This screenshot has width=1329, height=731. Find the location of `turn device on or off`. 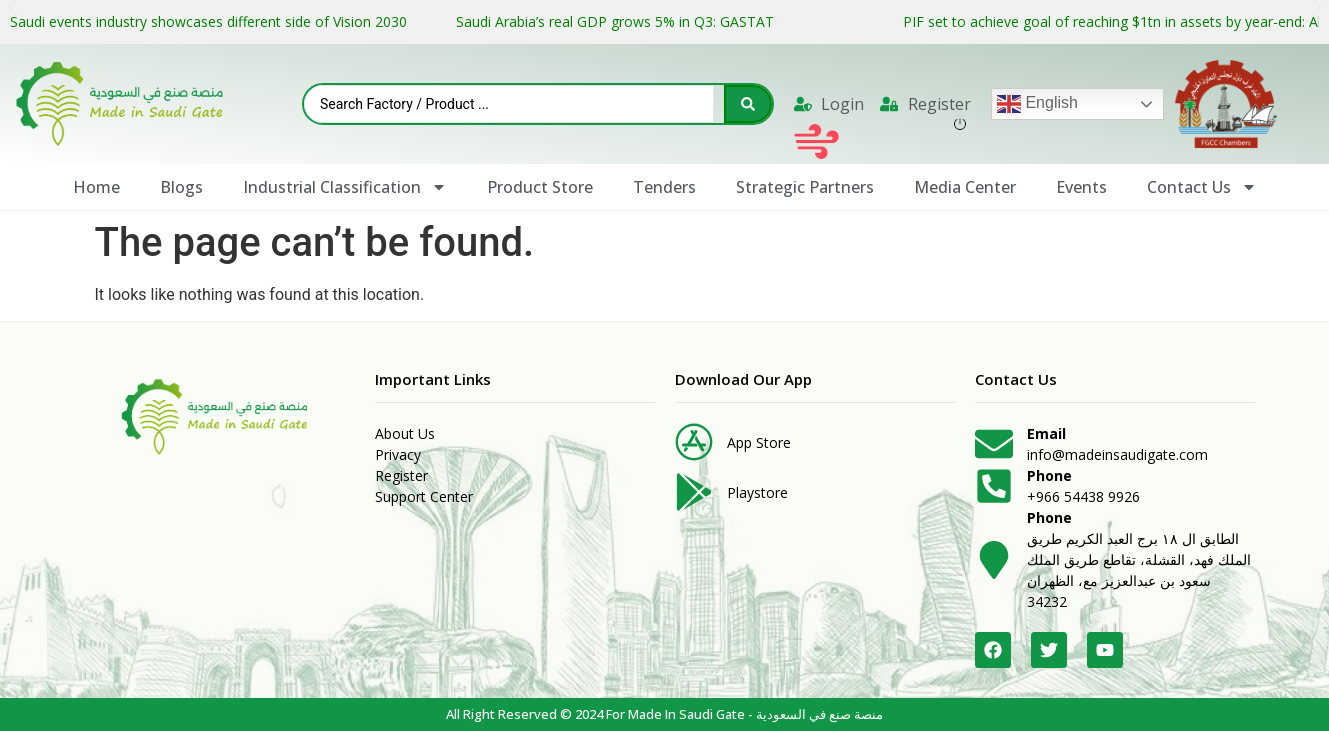

turn device on or off is located at coordinates (960, 124).